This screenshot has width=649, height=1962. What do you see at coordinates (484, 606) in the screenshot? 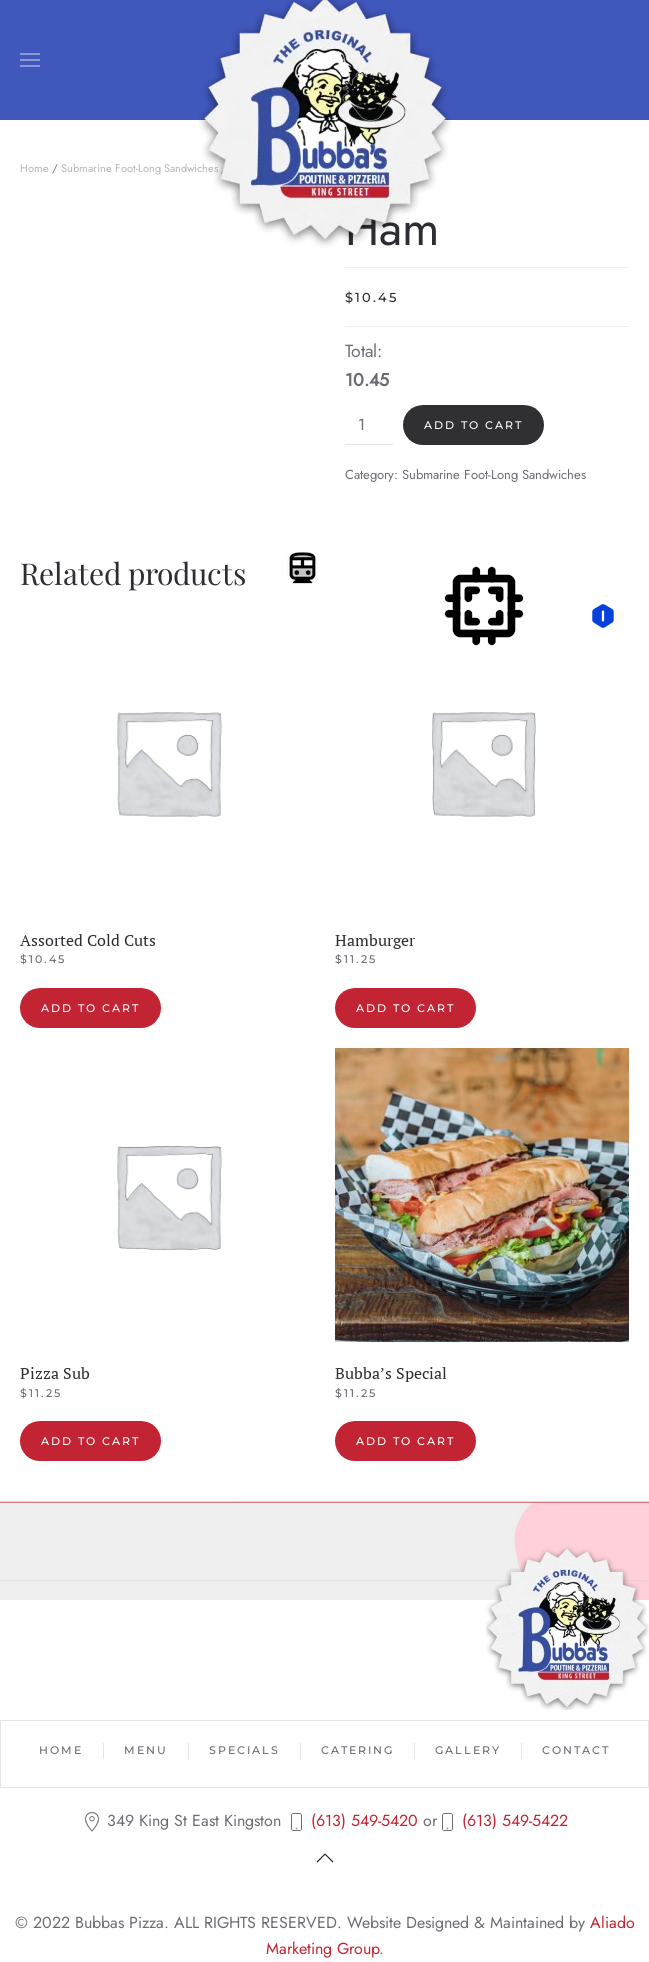
I see `view CPU or processor information` at bounding box center [484, 606].